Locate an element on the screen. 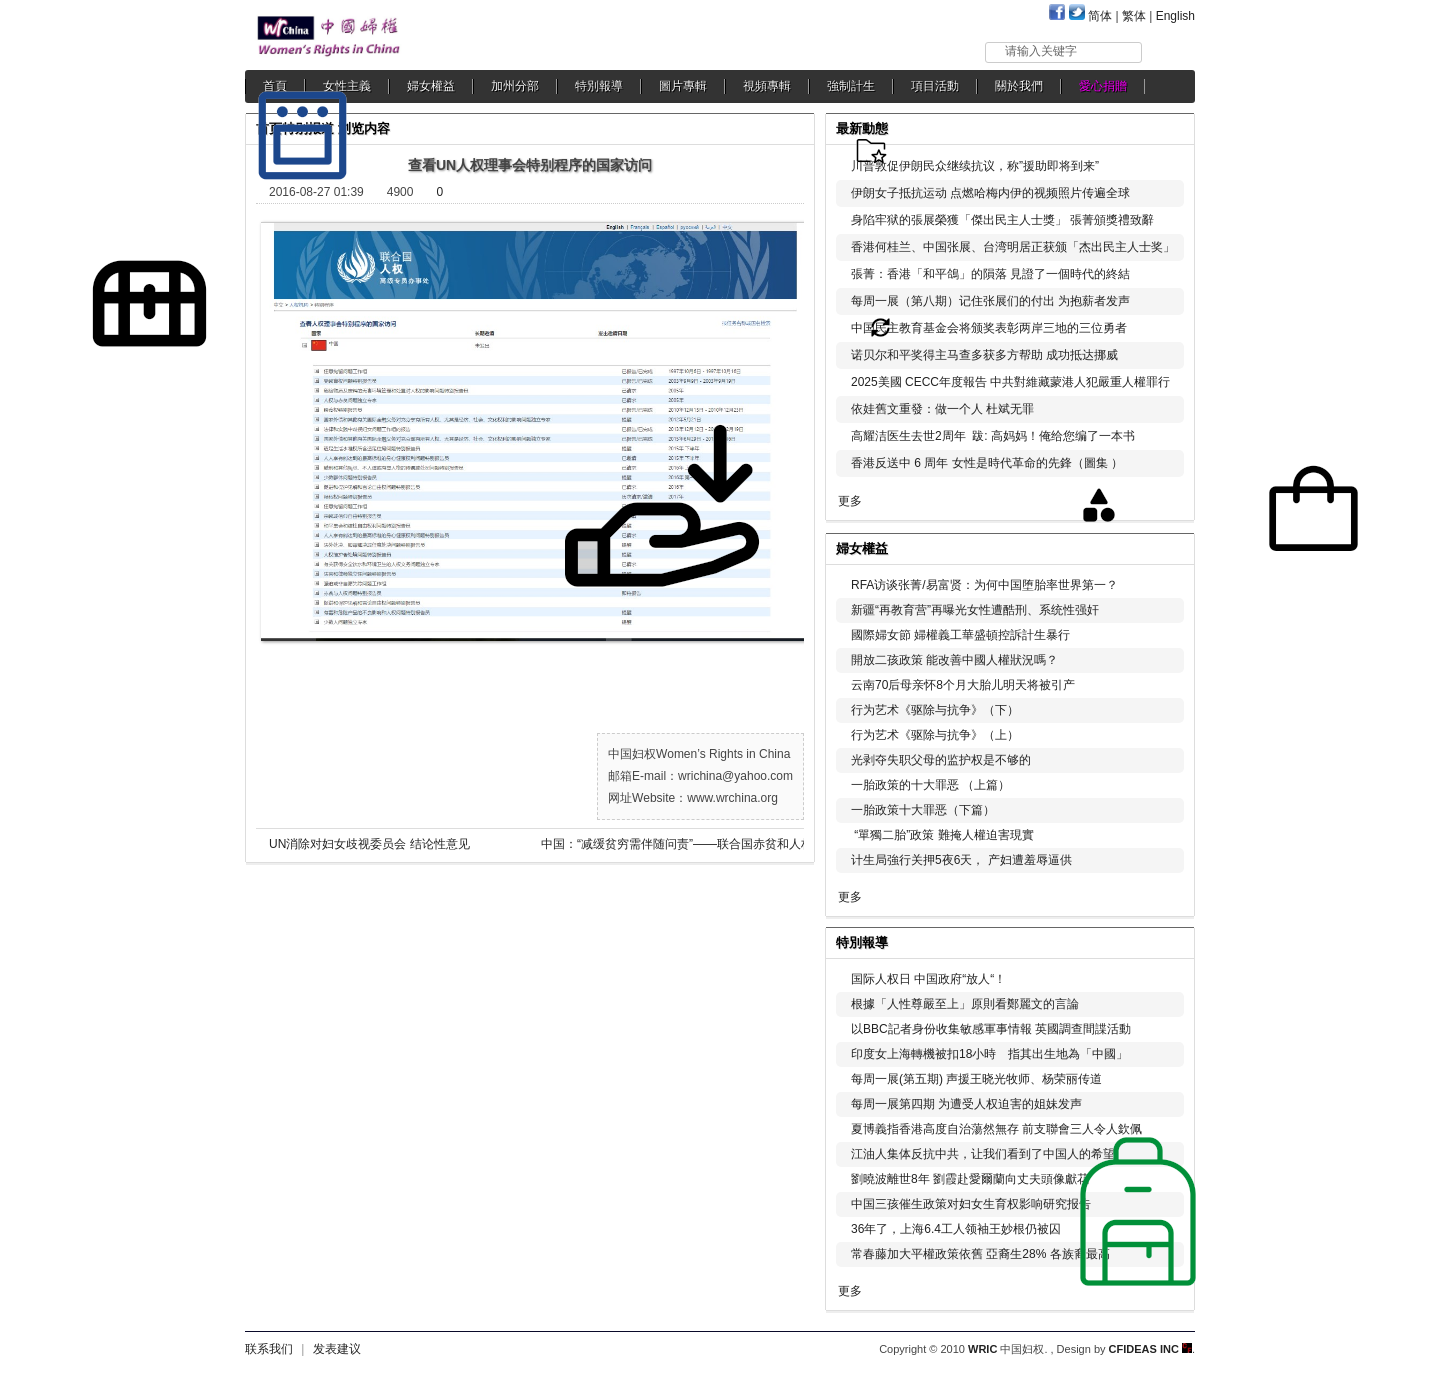 This screenshot has height=1392, width=1440. access kitchen or cooking appliance controls is located at coordinates (302, 135).